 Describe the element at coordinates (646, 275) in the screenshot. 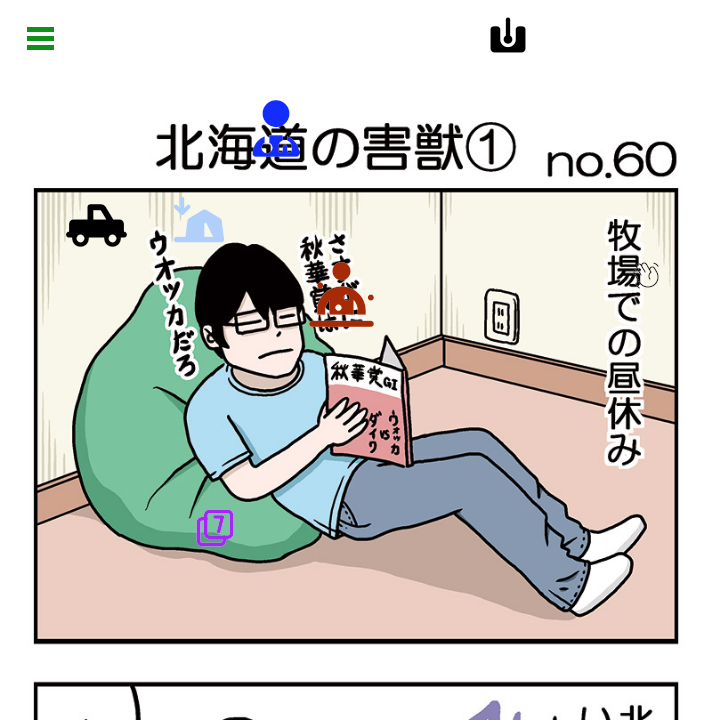

I see `greet or welcome new users` at that location.